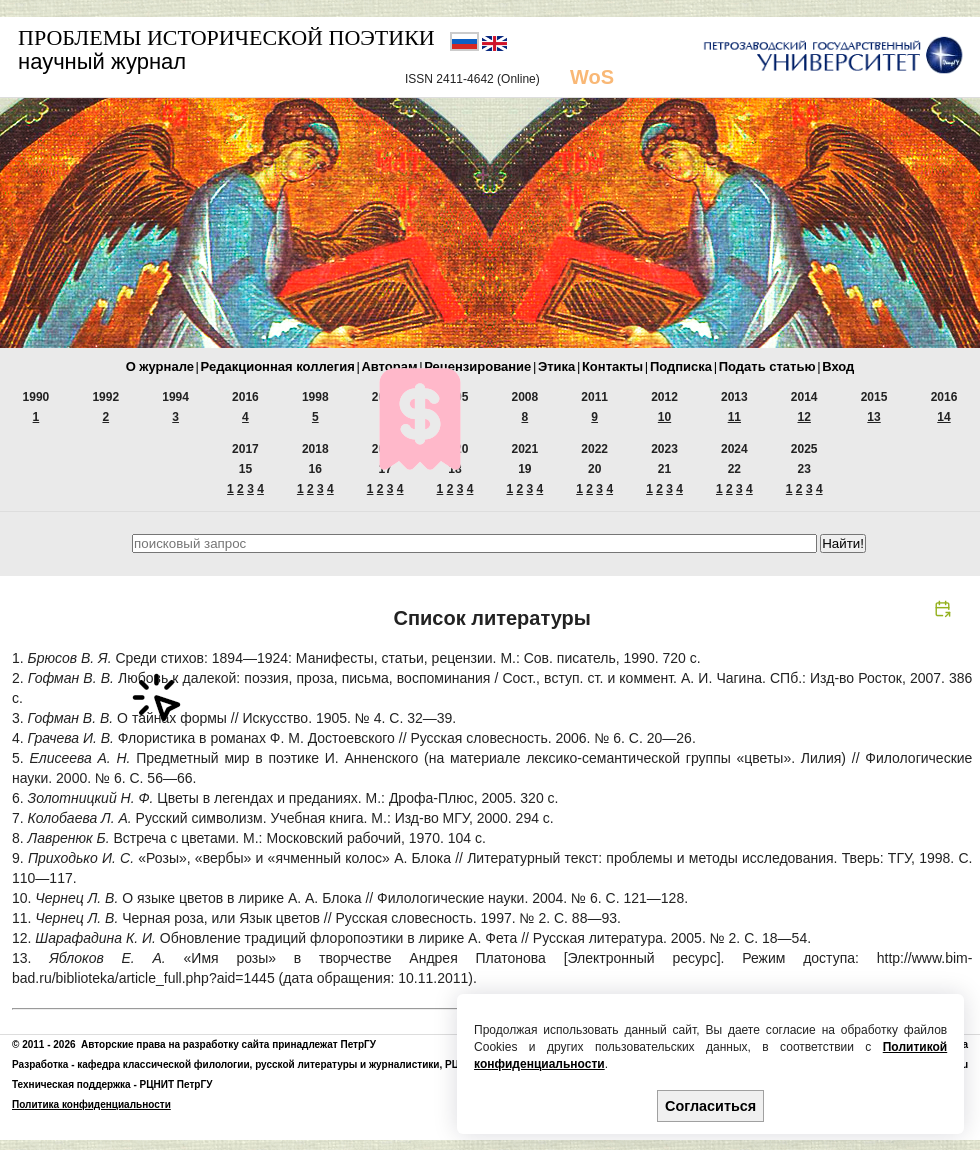  What do you see at coordinates (420, 419) in the screenshot?
I see `view payment receipt` at bounding box center [420, 419].